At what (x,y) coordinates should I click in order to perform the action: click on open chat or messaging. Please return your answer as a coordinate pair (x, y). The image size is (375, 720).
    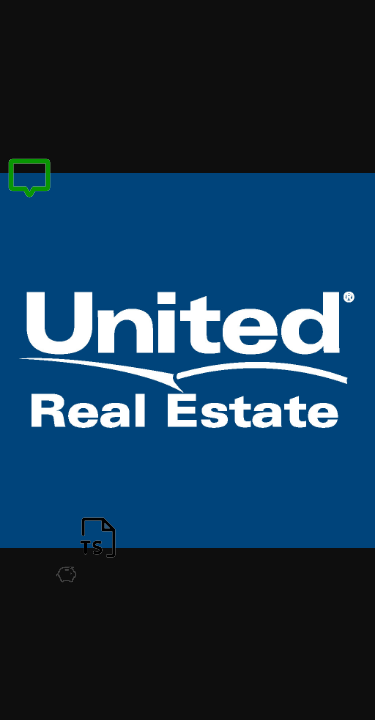
    Looking at the image, I should click on (29, 176).